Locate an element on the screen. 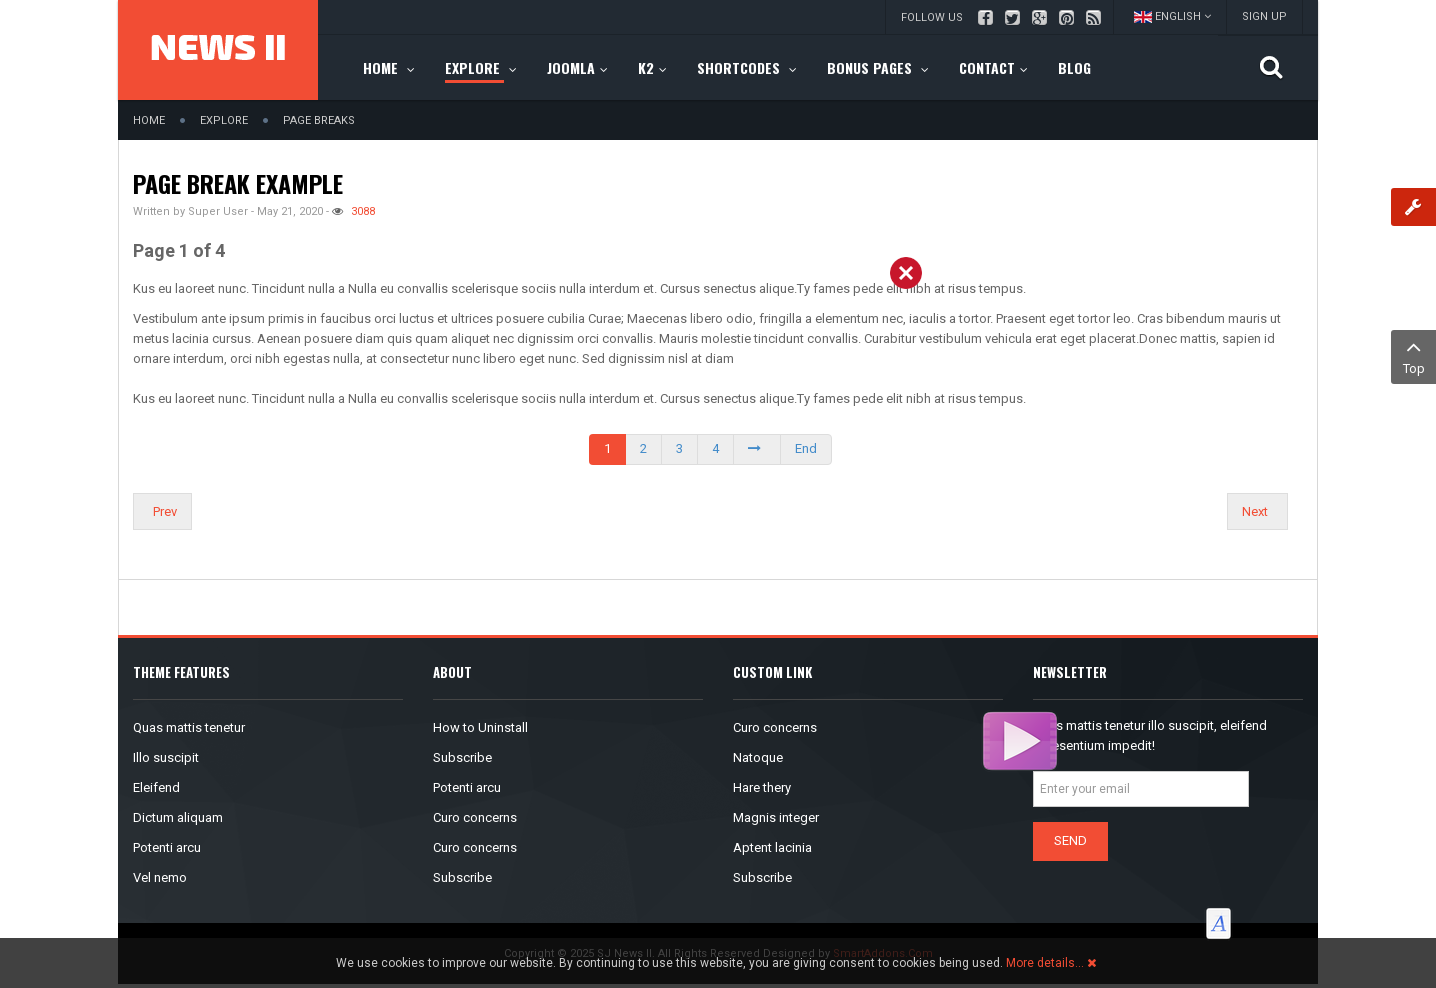  open a font file is located at coordinates (1218, 923).